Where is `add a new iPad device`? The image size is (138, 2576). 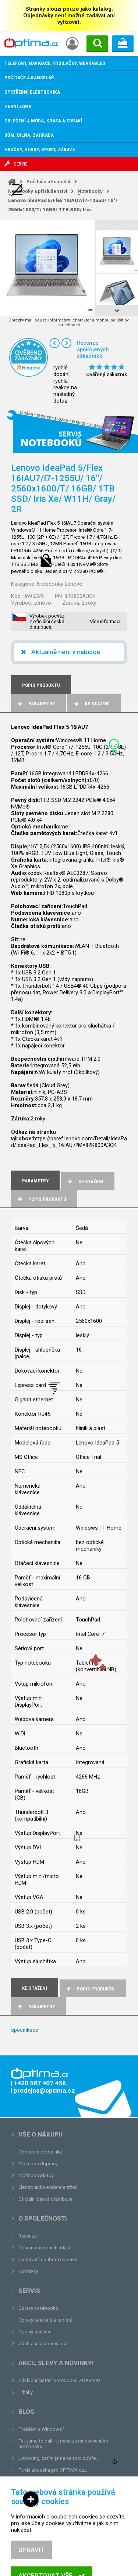 add a new iPad device is located at coordinates (77, 1838).